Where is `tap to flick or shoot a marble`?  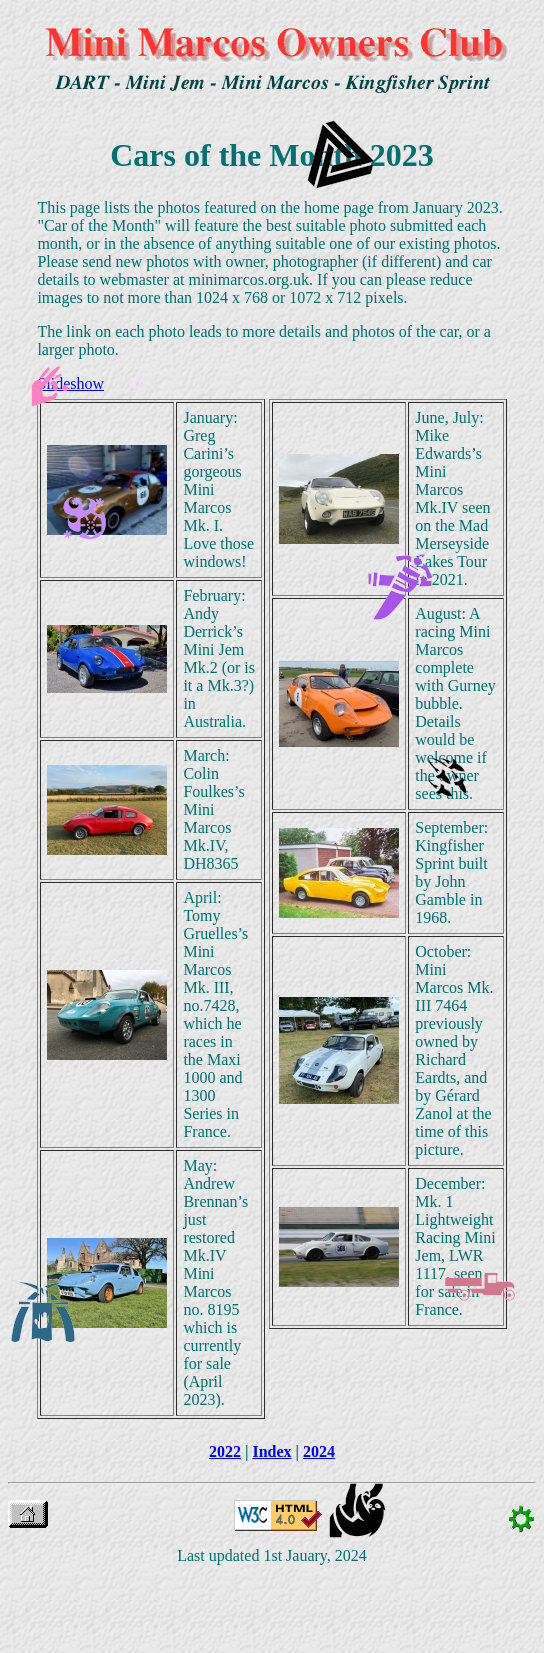
tap to flick or shoot a marble is located at coordinates (55, 385).